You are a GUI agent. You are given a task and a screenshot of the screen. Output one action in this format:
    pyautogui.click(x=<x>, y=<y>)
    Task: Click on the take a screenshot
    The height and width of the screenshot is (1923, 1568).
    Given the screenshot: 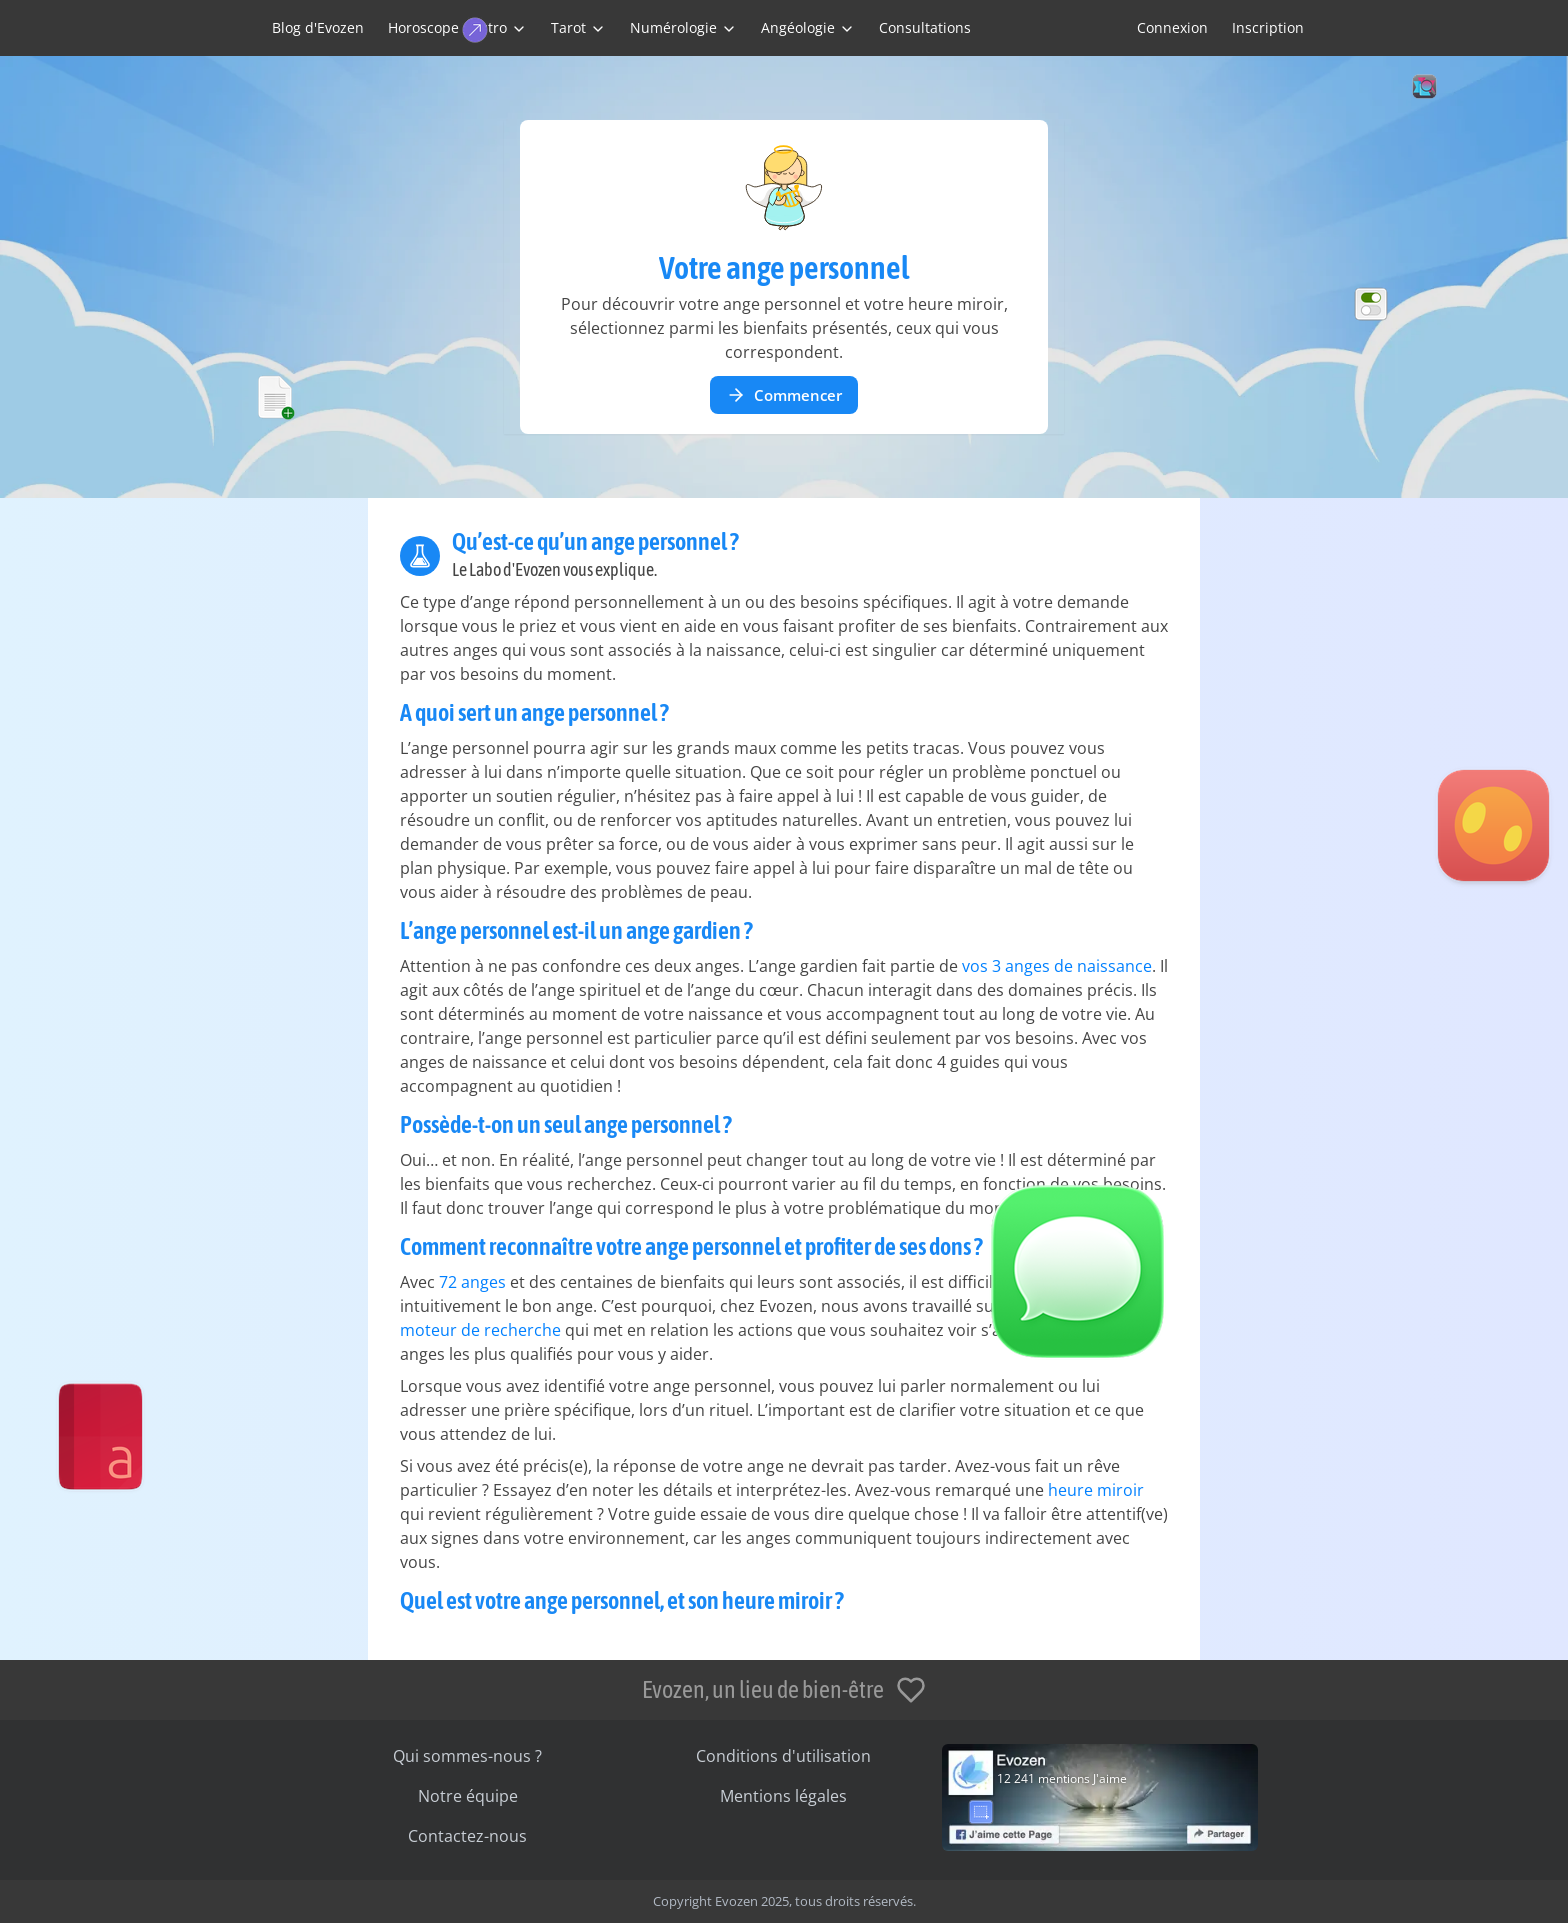 What is the action you would take?
    pyautogui.click(x=981, y=1812)
    